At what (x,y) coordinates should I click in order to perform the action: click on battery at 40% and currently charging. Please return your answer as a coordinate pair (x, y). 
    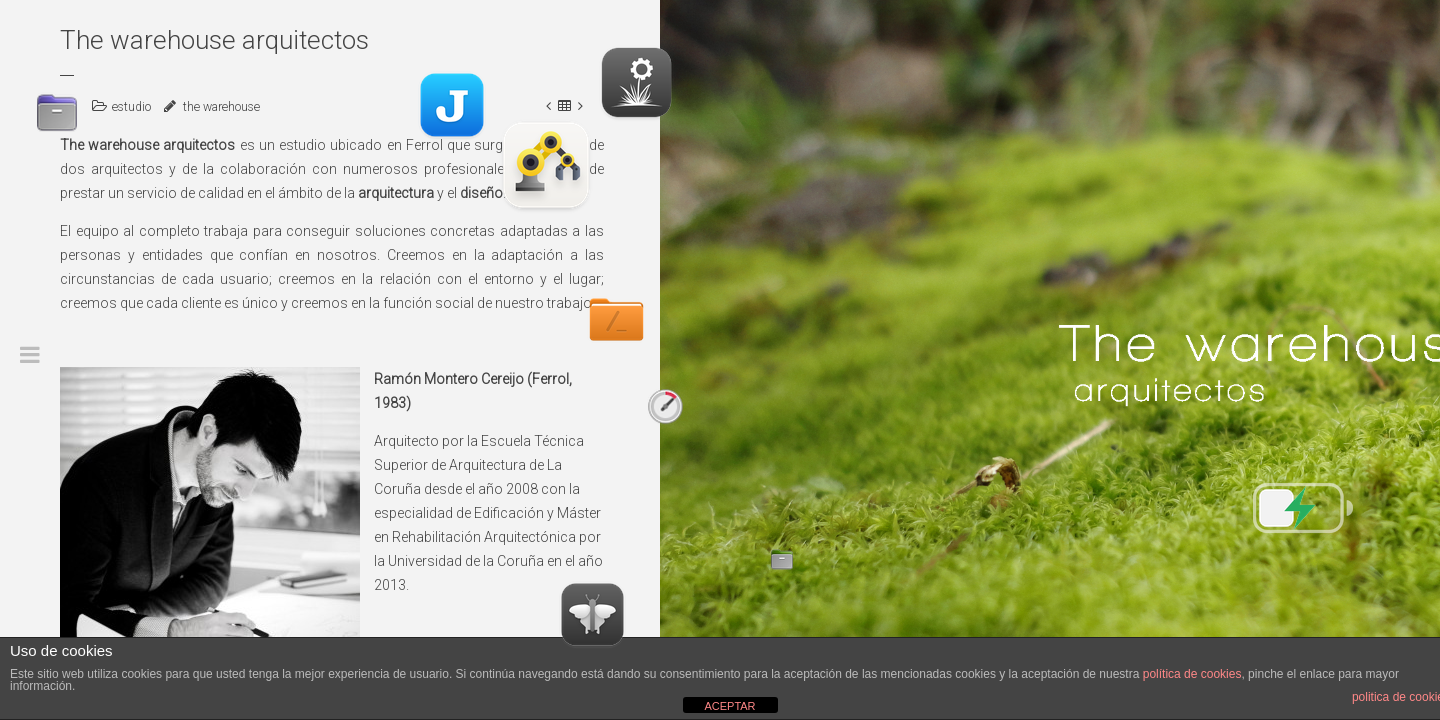
    Looking at the image, I should click on (1303, 508).